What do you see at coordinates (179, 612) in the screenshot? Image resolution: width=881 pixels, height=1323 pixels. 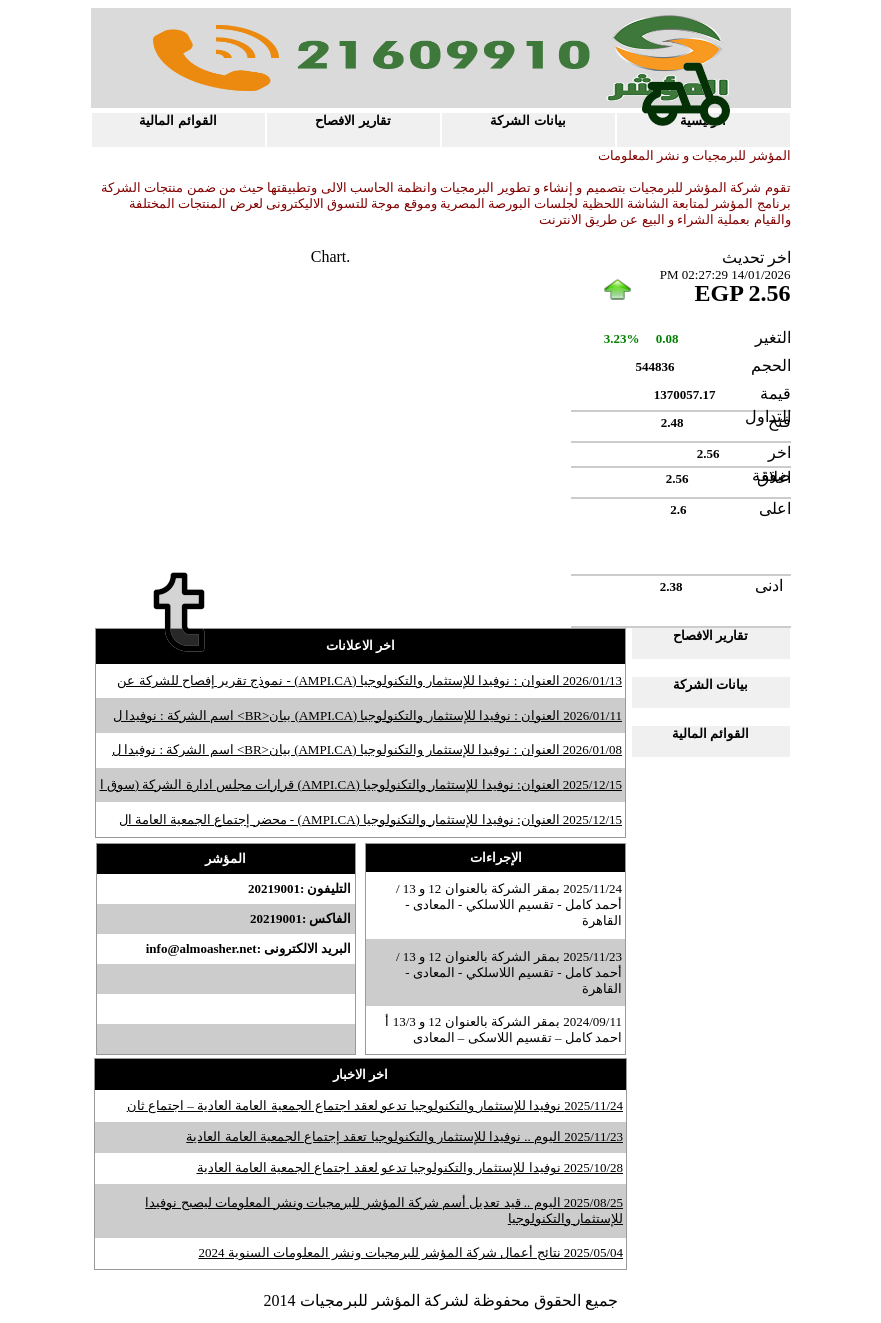 I see `open the Tumblr app` at bounding box center [179, 612].